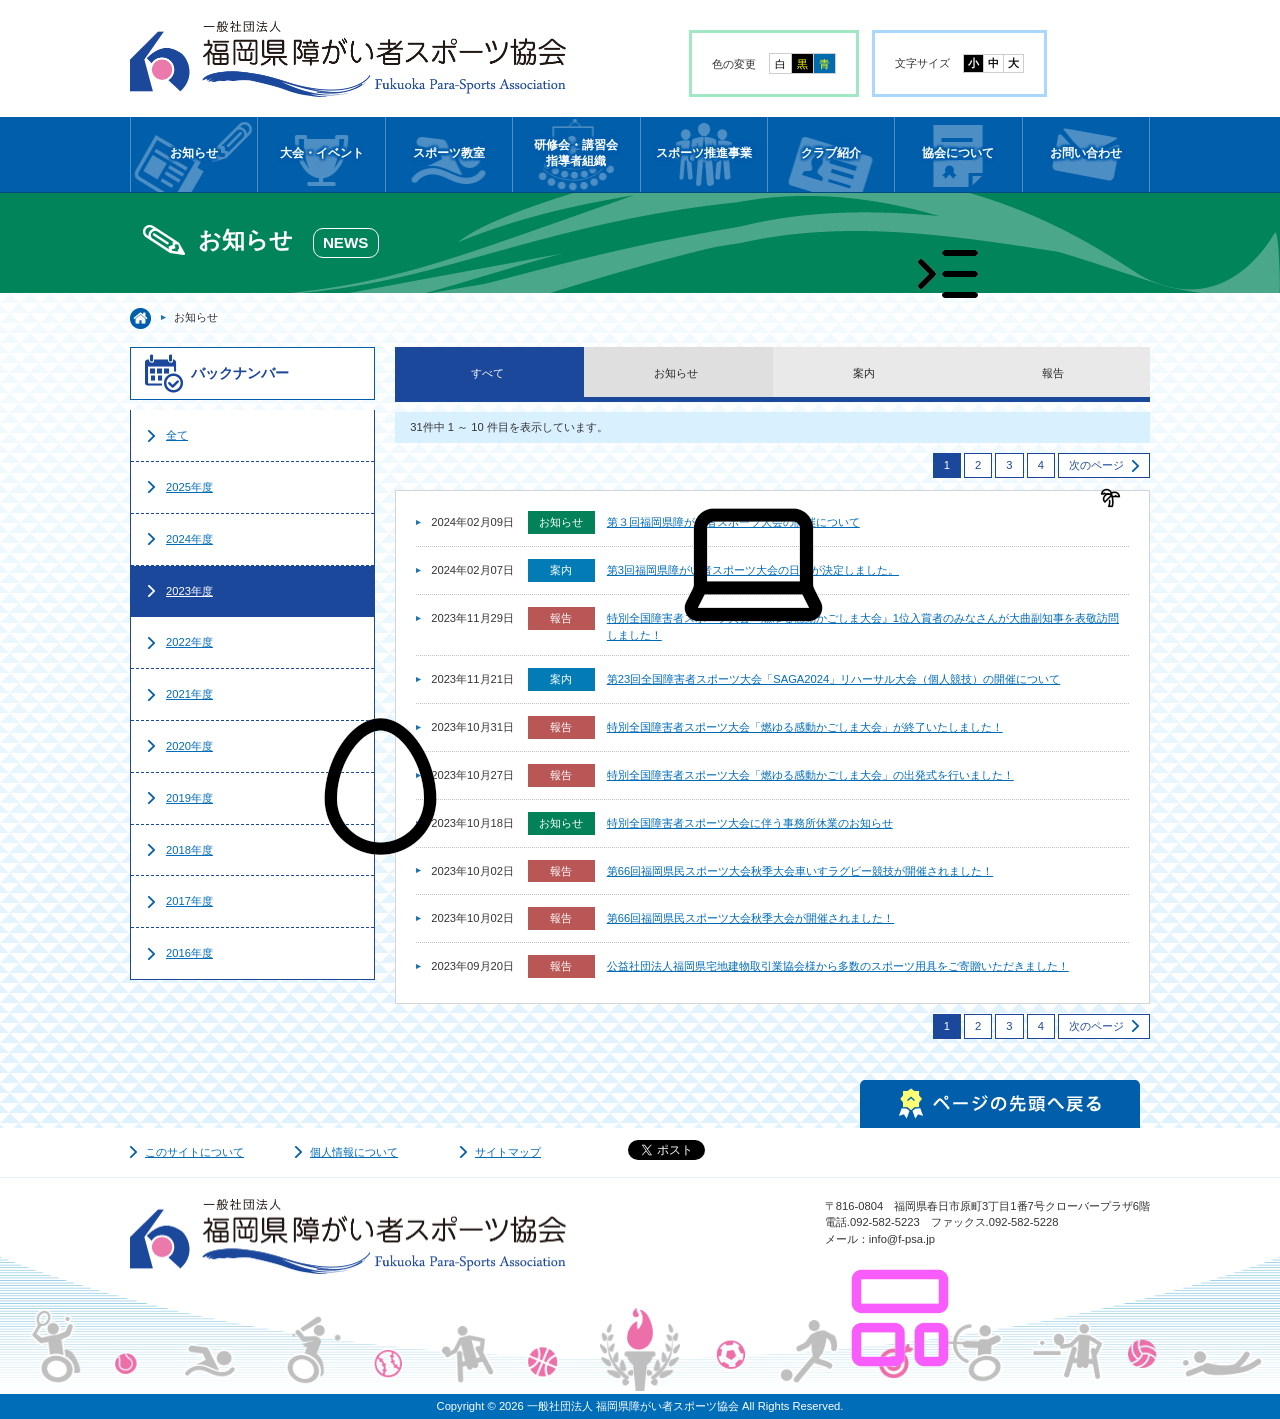 This screenshot has width=1280, height=1419. Describe the element at coordinates (1110, 497) in the screenshot. I see `browse tropical or beach vacation destinations` at that location.